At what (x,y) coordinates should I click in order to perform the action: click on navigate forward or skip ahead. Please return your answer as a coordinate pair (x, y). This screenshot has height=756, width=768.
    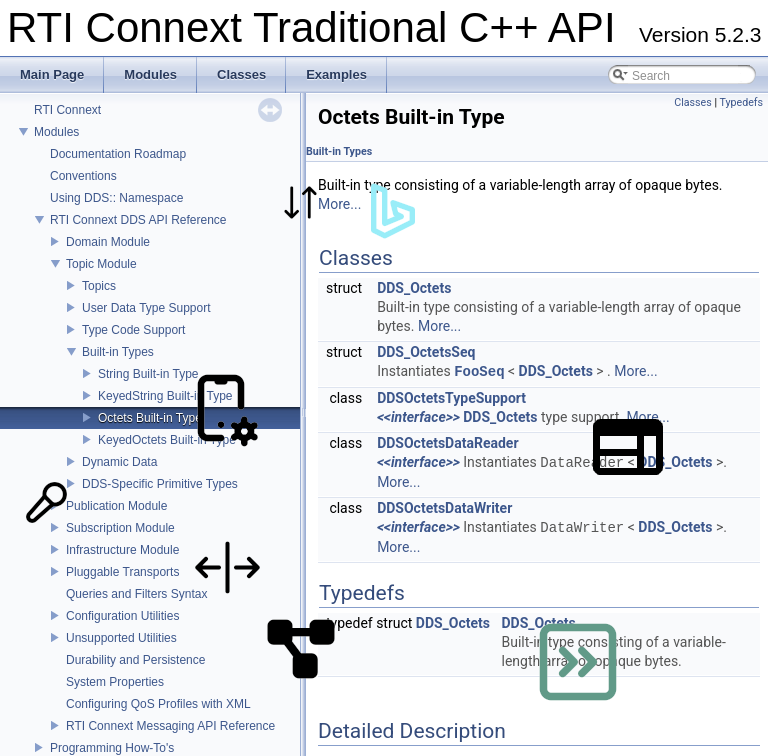
    Looking at the image, I should click on (578, 662).